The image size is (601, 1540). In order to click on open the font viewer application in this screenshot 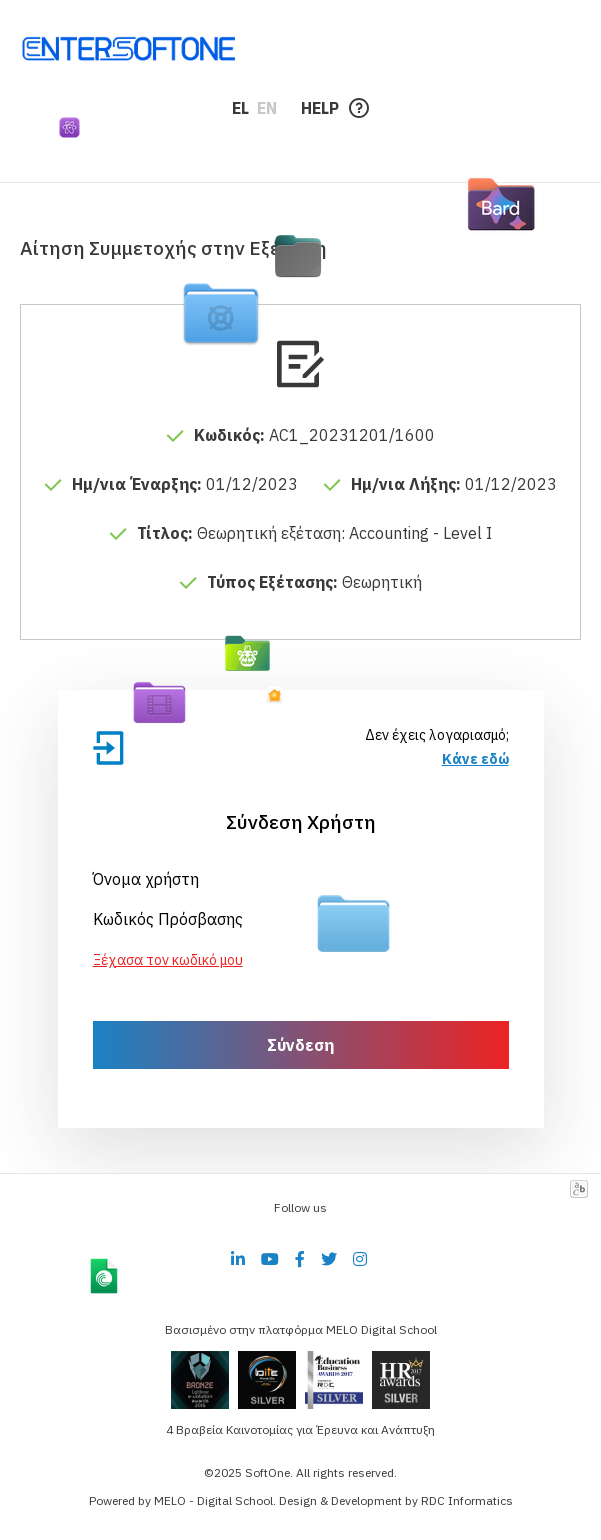, I will do `click(579, 1189)`.